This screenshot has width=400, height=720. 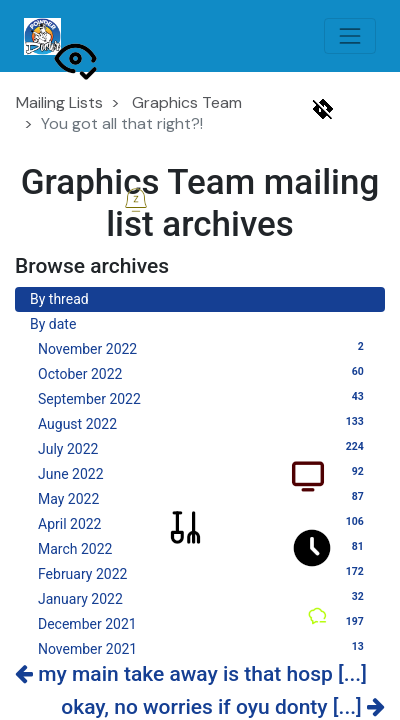 What do you see at coordinates (323, 109) in the screenshot?
I see `directions are unavailable or disabled` at bounding box center [323, 109].